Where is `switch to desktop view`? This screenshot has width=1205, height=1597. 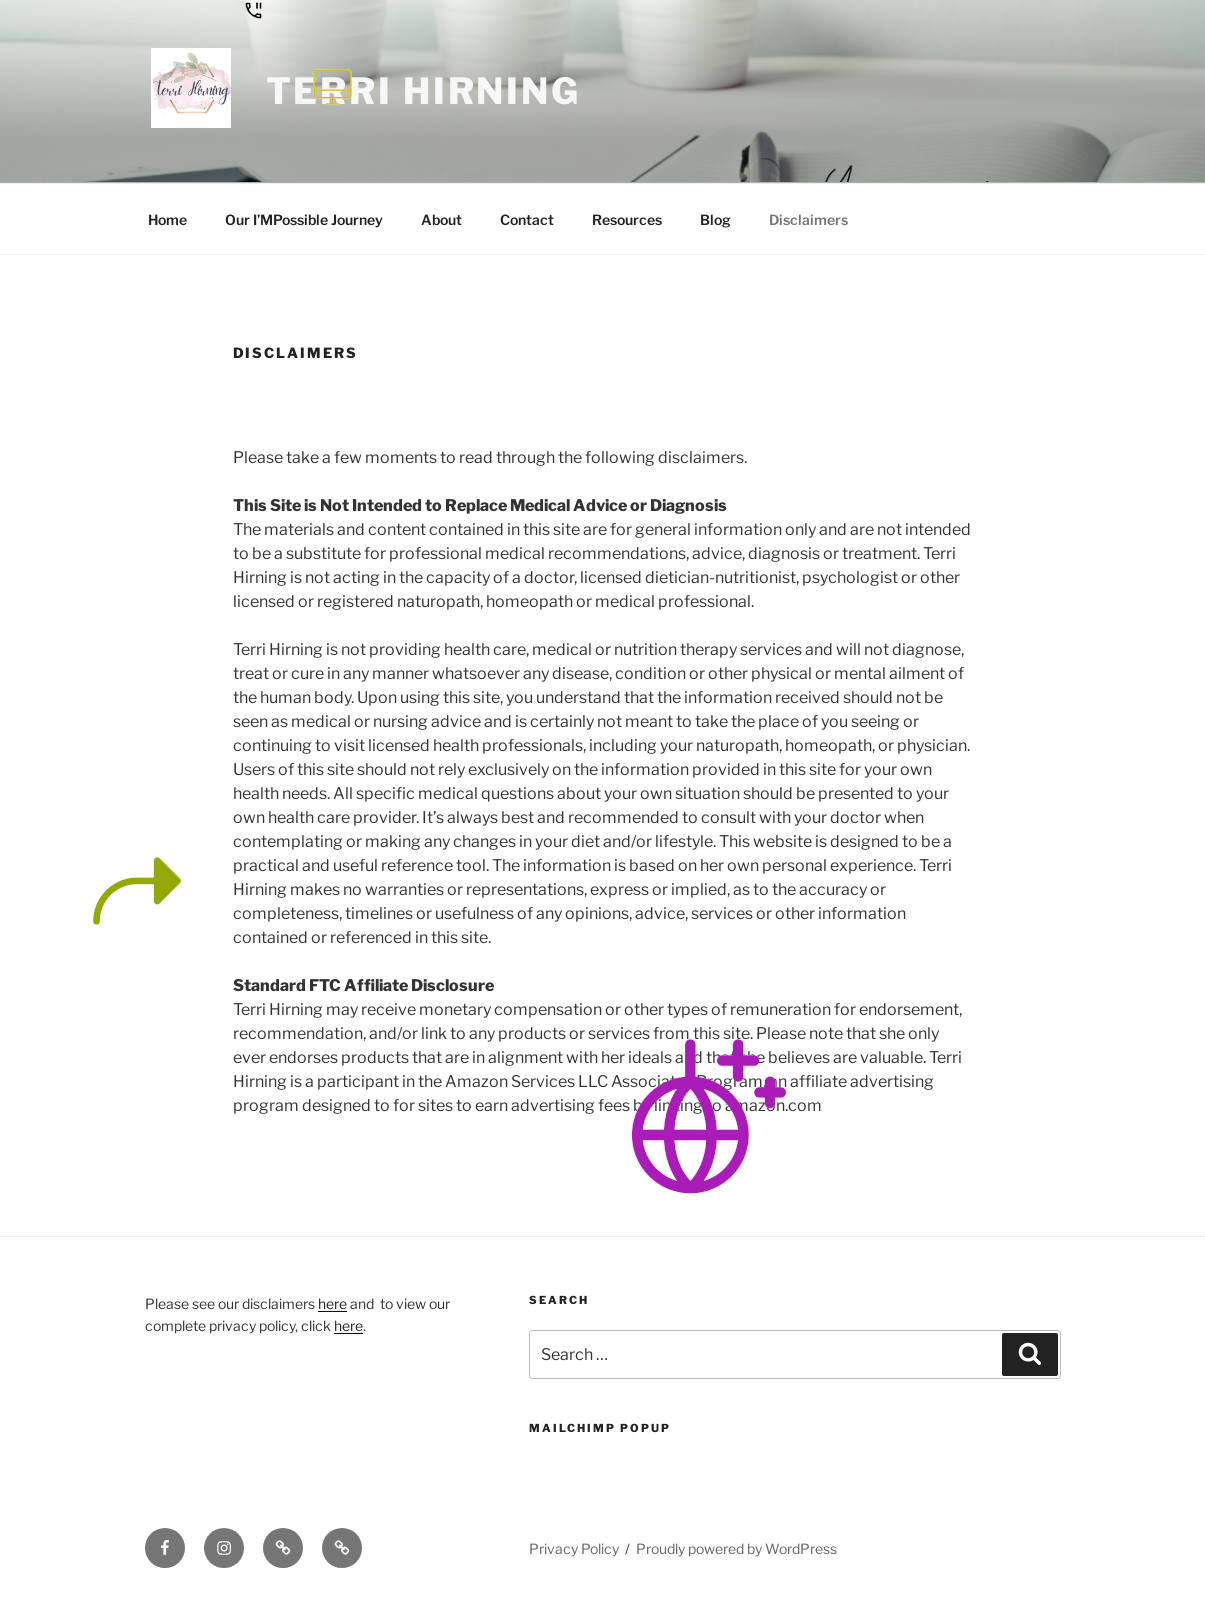 switch to desktop view is located at coordinates (332, 85).